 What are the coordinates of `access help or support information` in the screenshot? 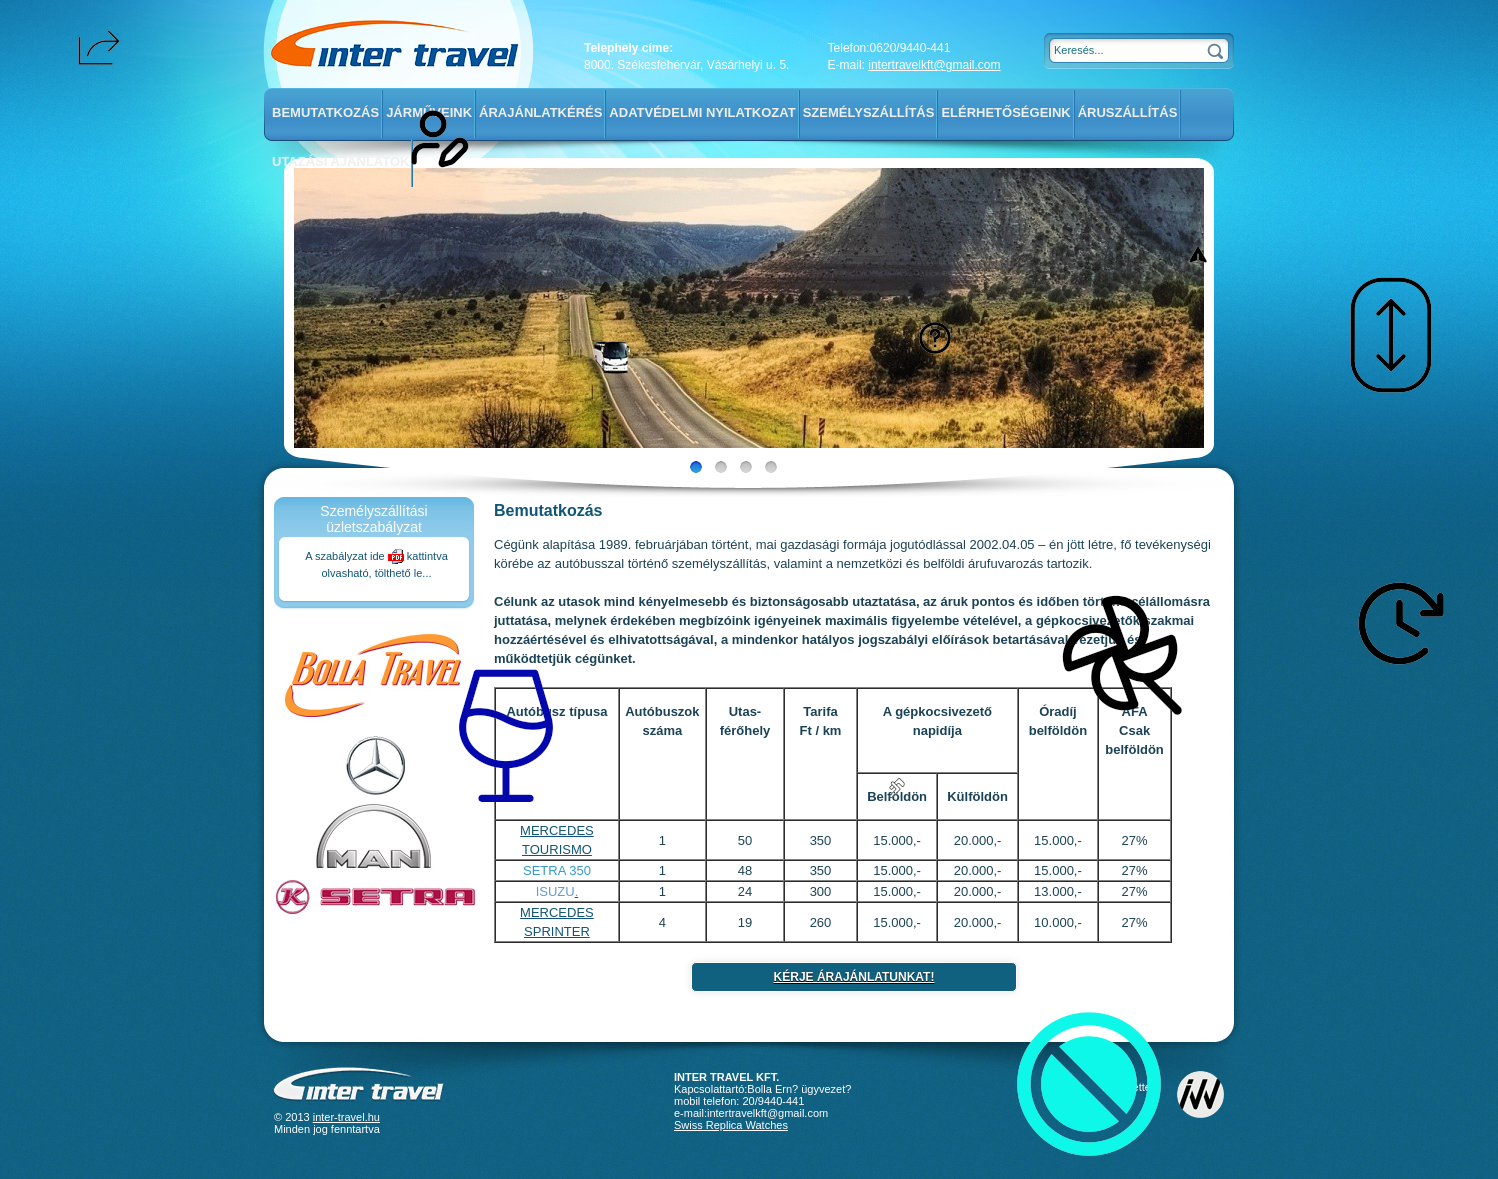 It's located at (935, 338).